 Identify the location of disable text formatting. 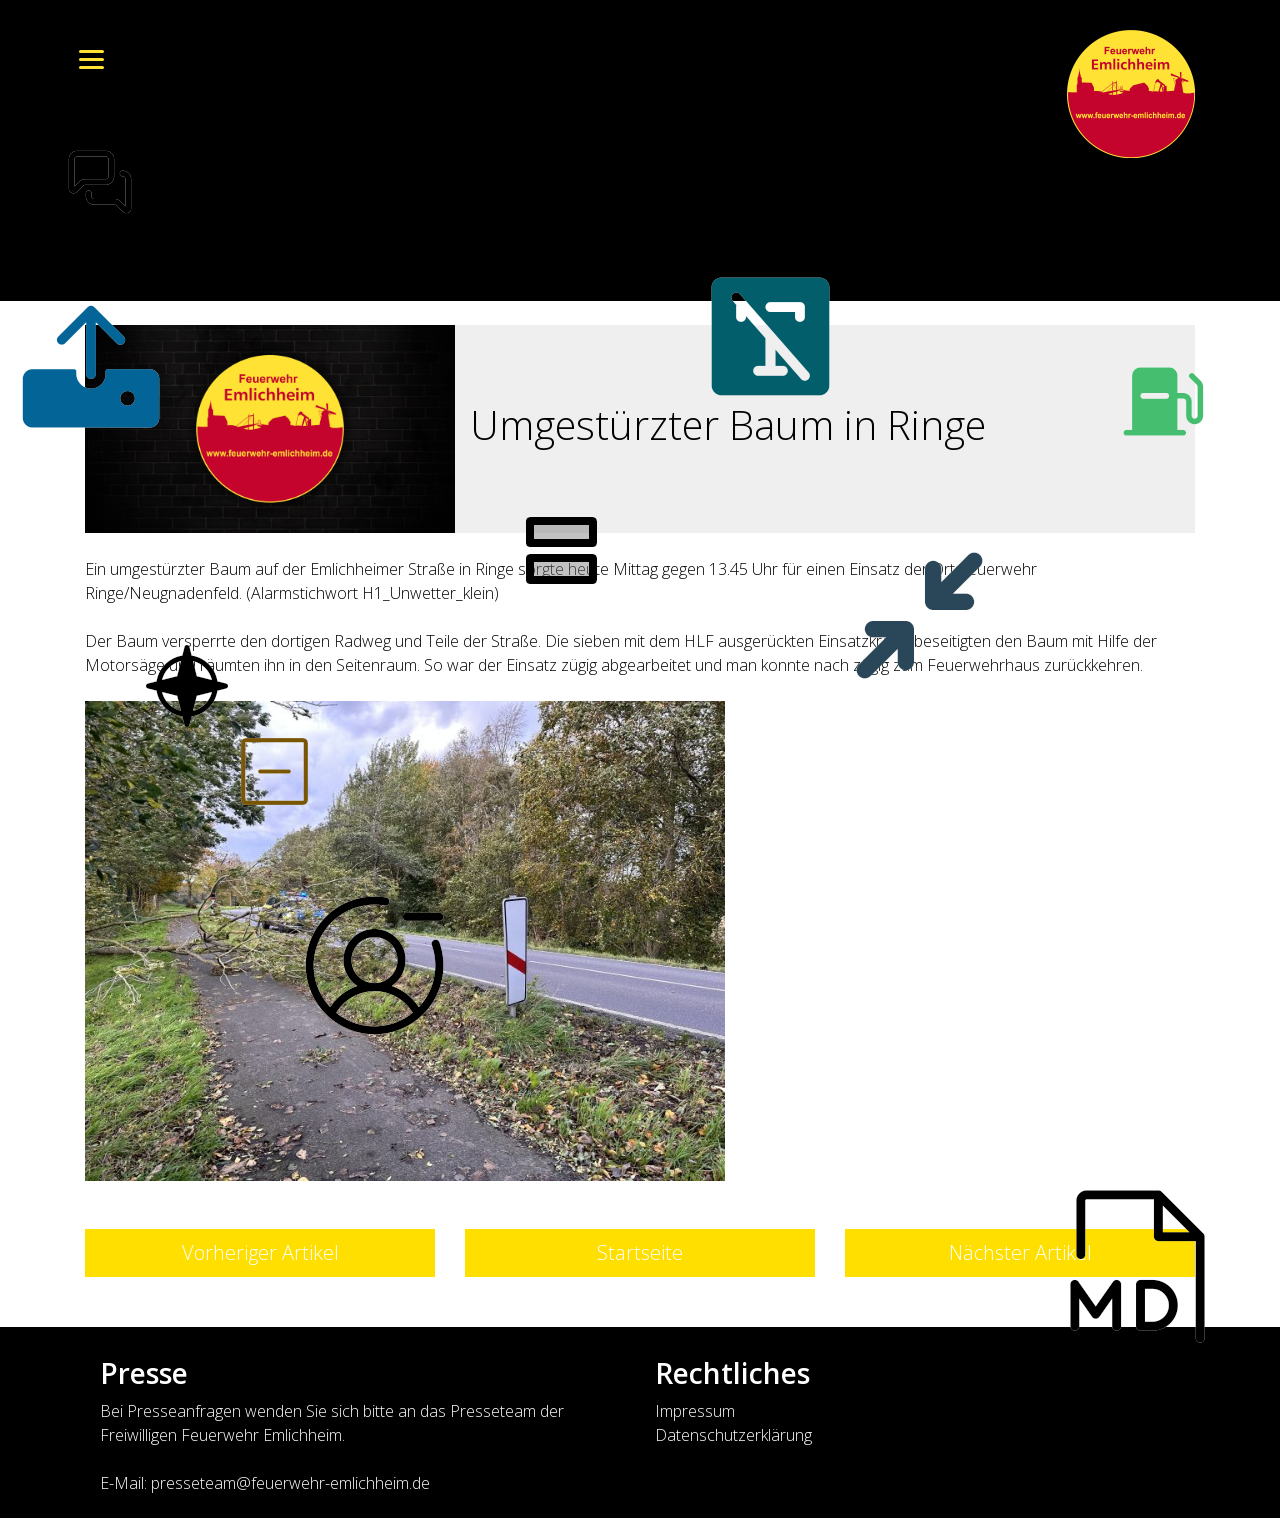
(770, 336).